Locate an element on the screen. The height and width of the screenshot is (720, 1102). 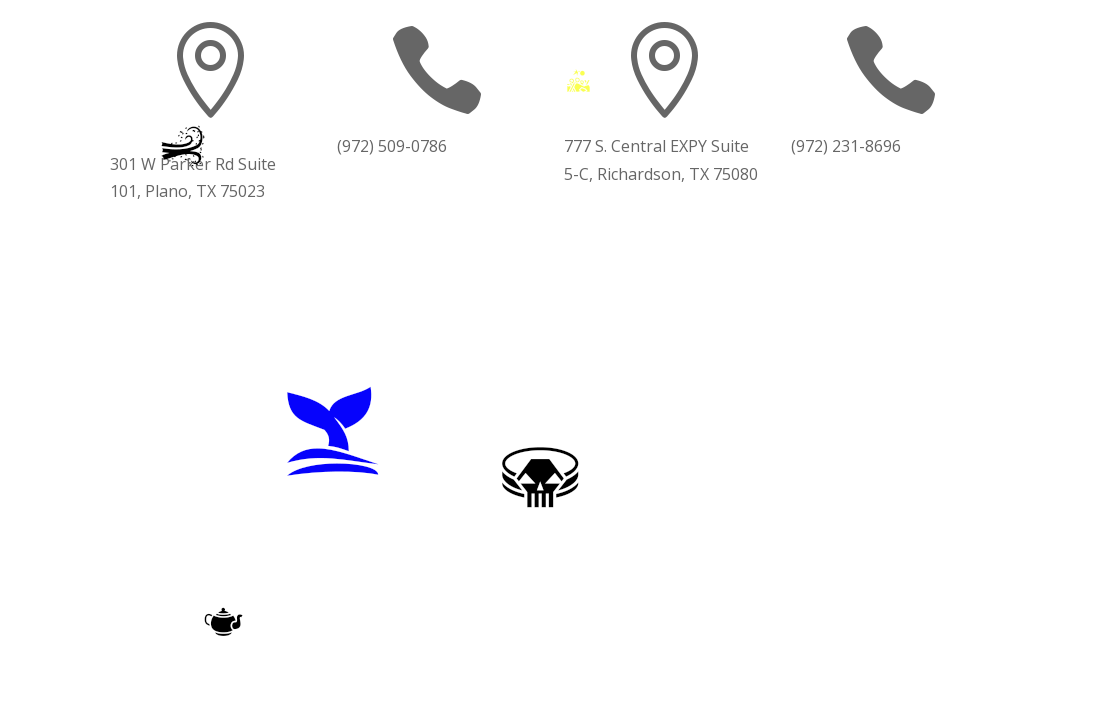
select a skull emblem or signet for your profile is located at coordinates (540, 478).